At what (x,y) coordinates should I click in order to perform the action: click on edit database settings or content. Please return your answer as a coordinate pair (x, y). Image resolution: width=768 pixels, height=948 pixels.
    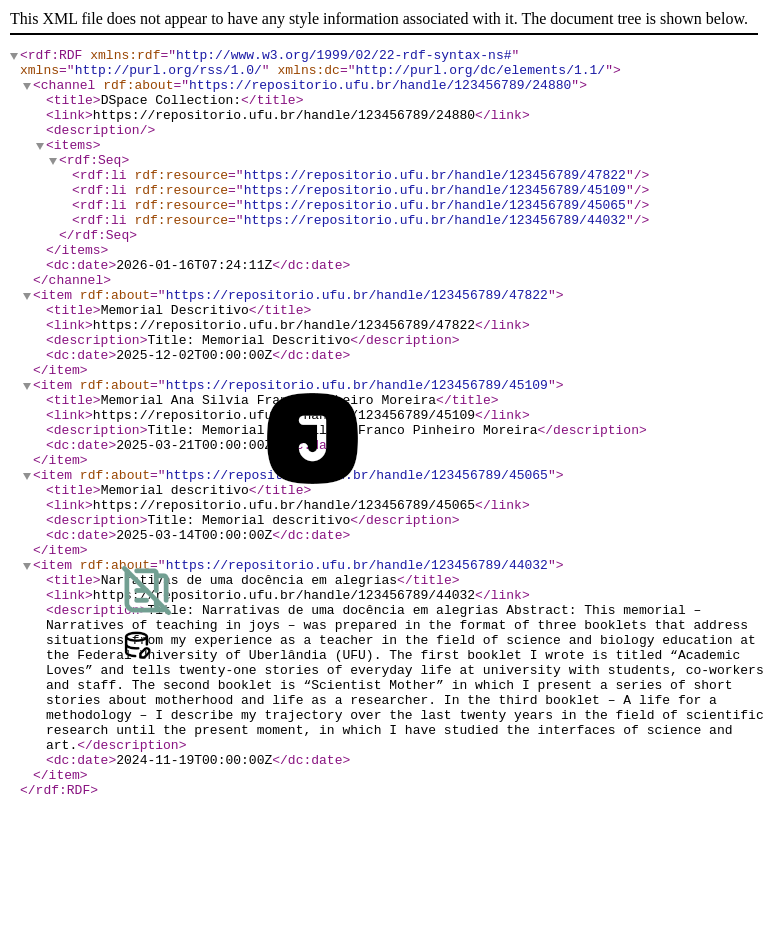
    Looking at the image, I should click on (136, 644).